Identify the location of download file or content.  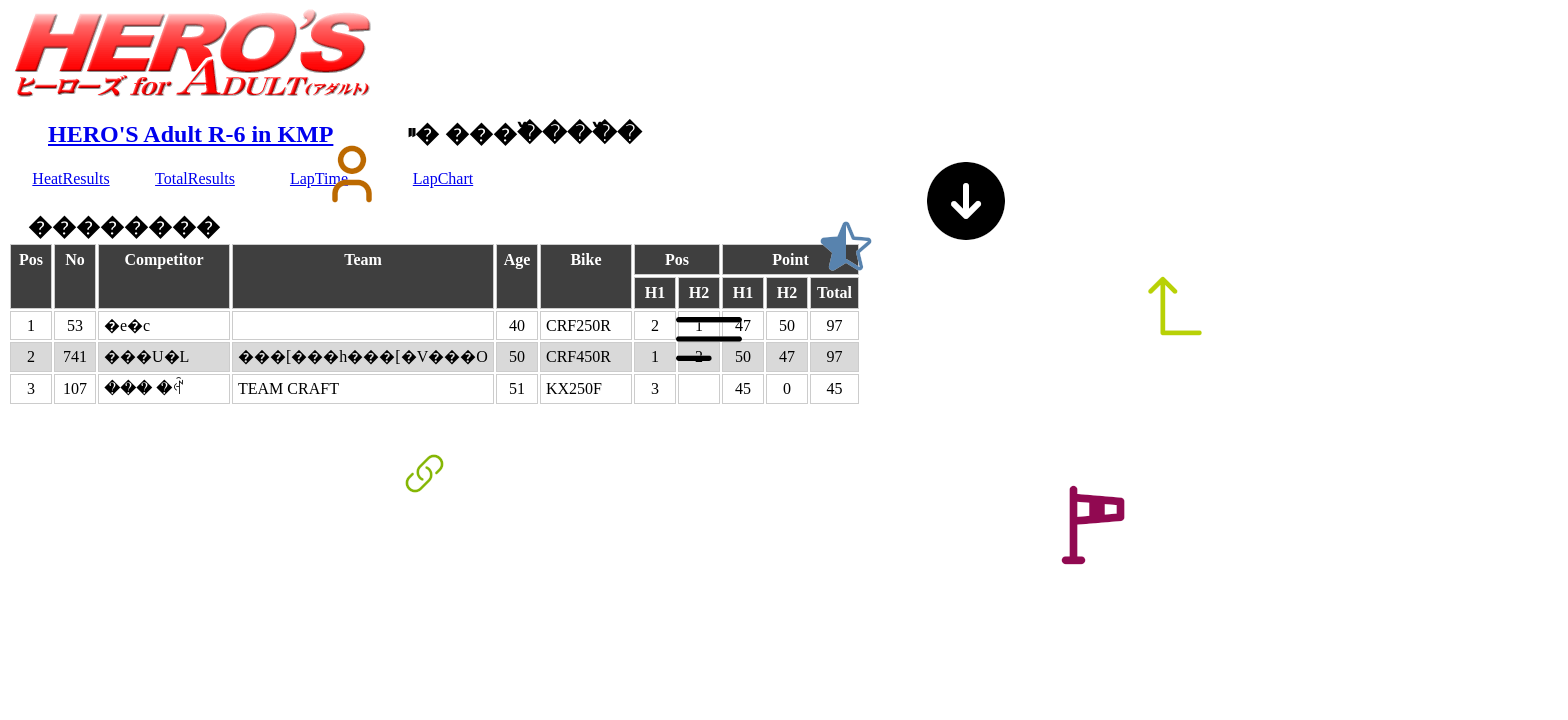
(966, 201).